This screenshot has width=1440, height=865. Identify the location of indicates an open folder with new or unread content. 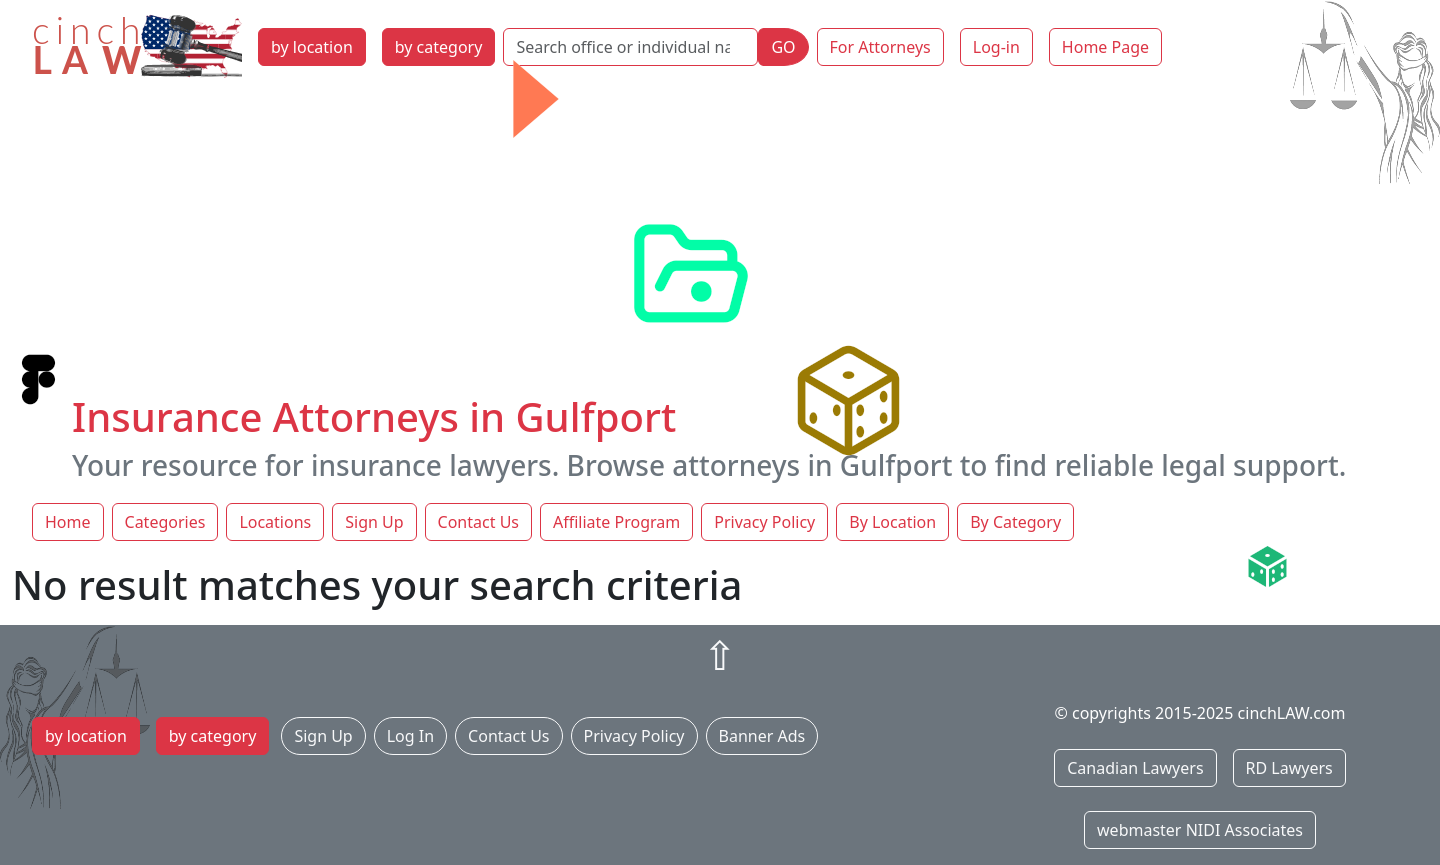
(691, 276).